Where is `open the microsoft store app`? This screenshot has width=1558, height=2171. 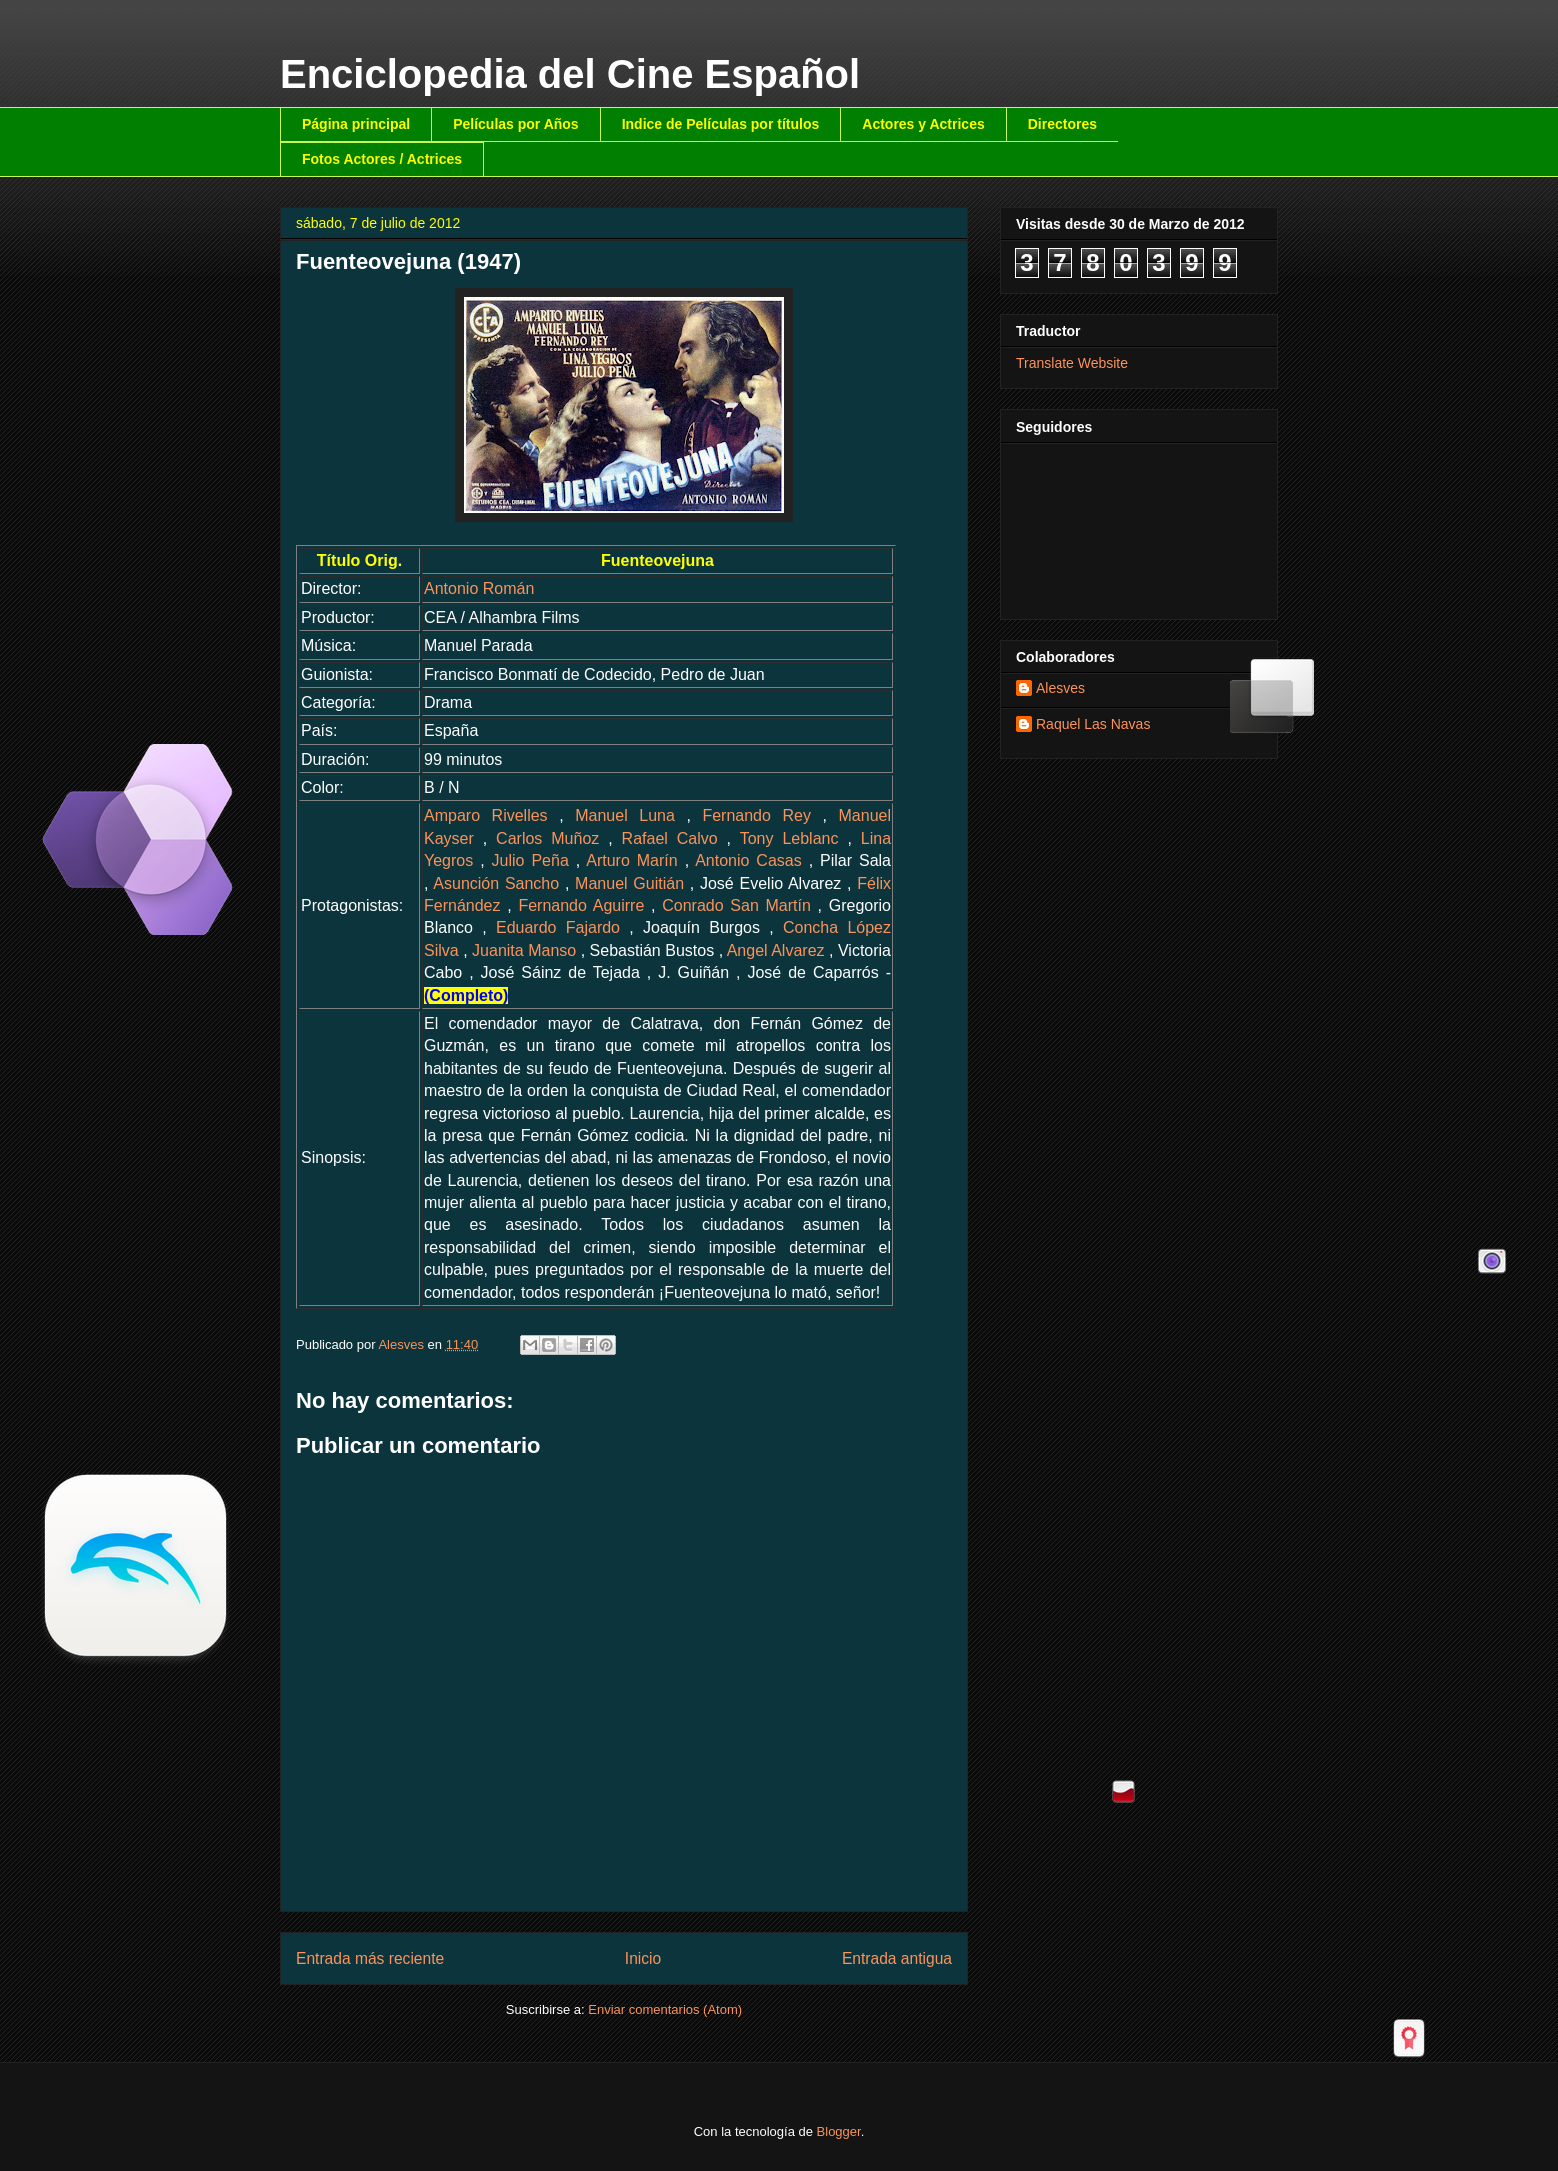 open the microsoft store app is located at coordinates (137, 839).